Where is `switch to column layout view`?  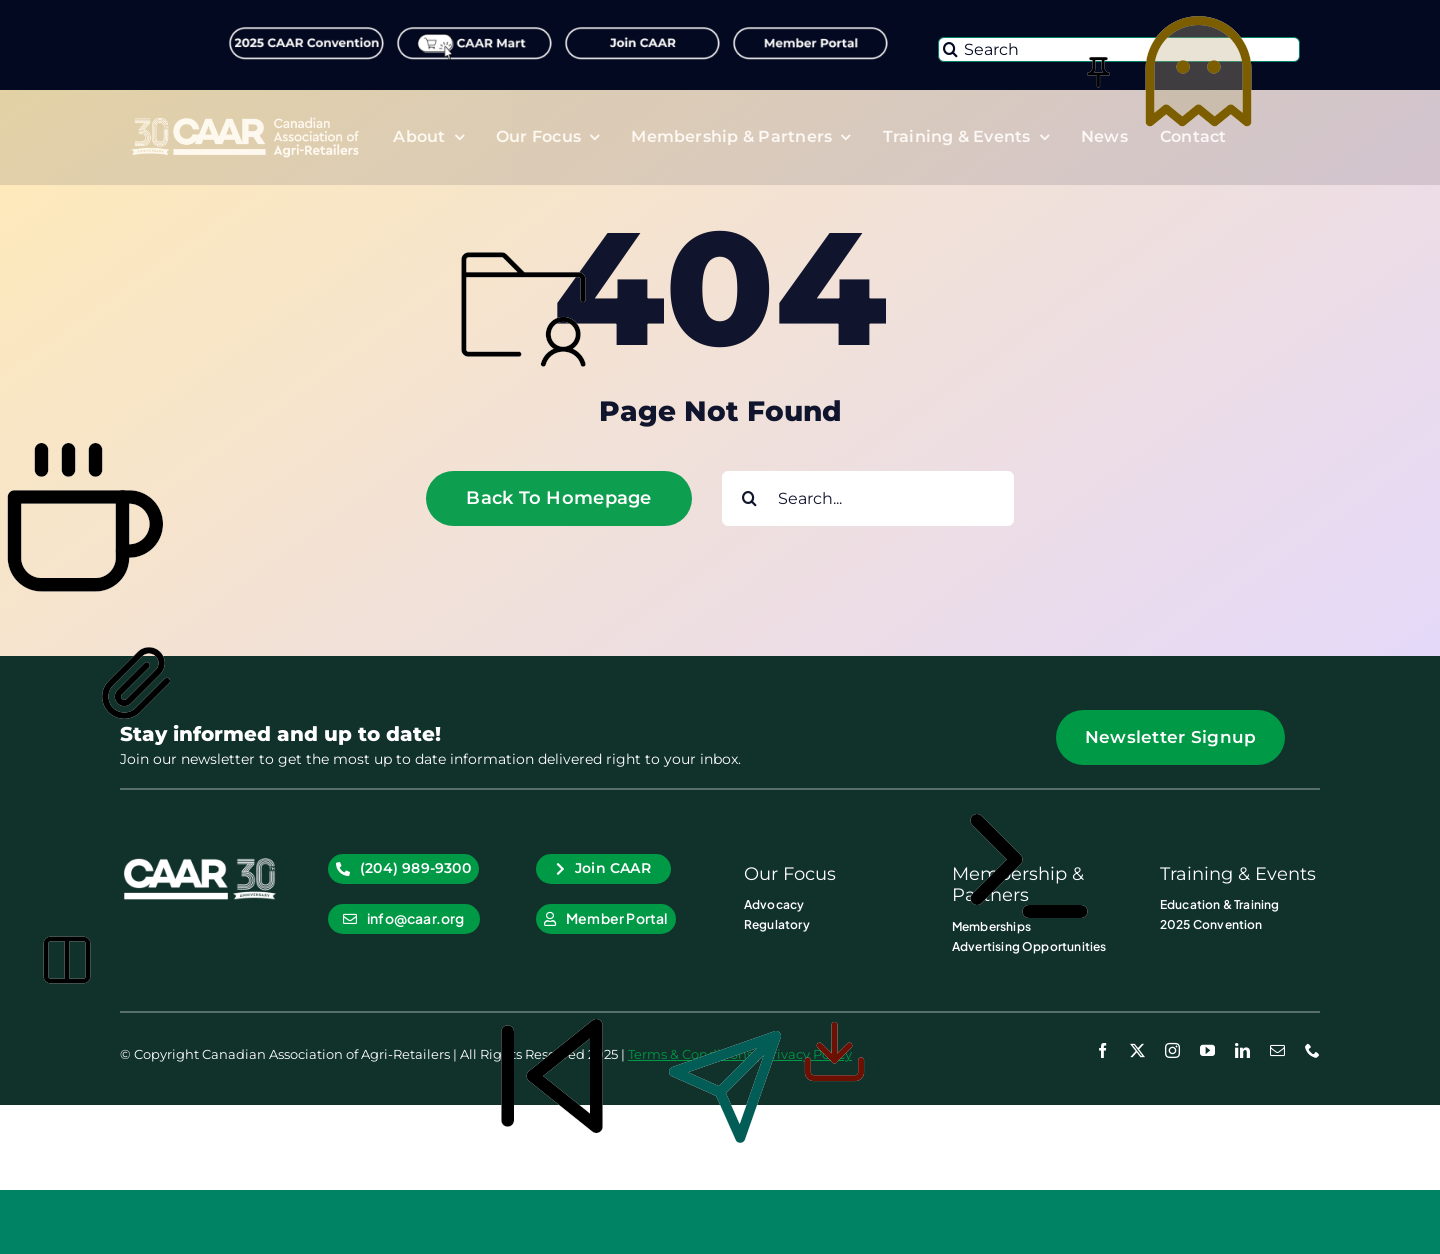 switch to column layout view is located at coordinates (67, 960).